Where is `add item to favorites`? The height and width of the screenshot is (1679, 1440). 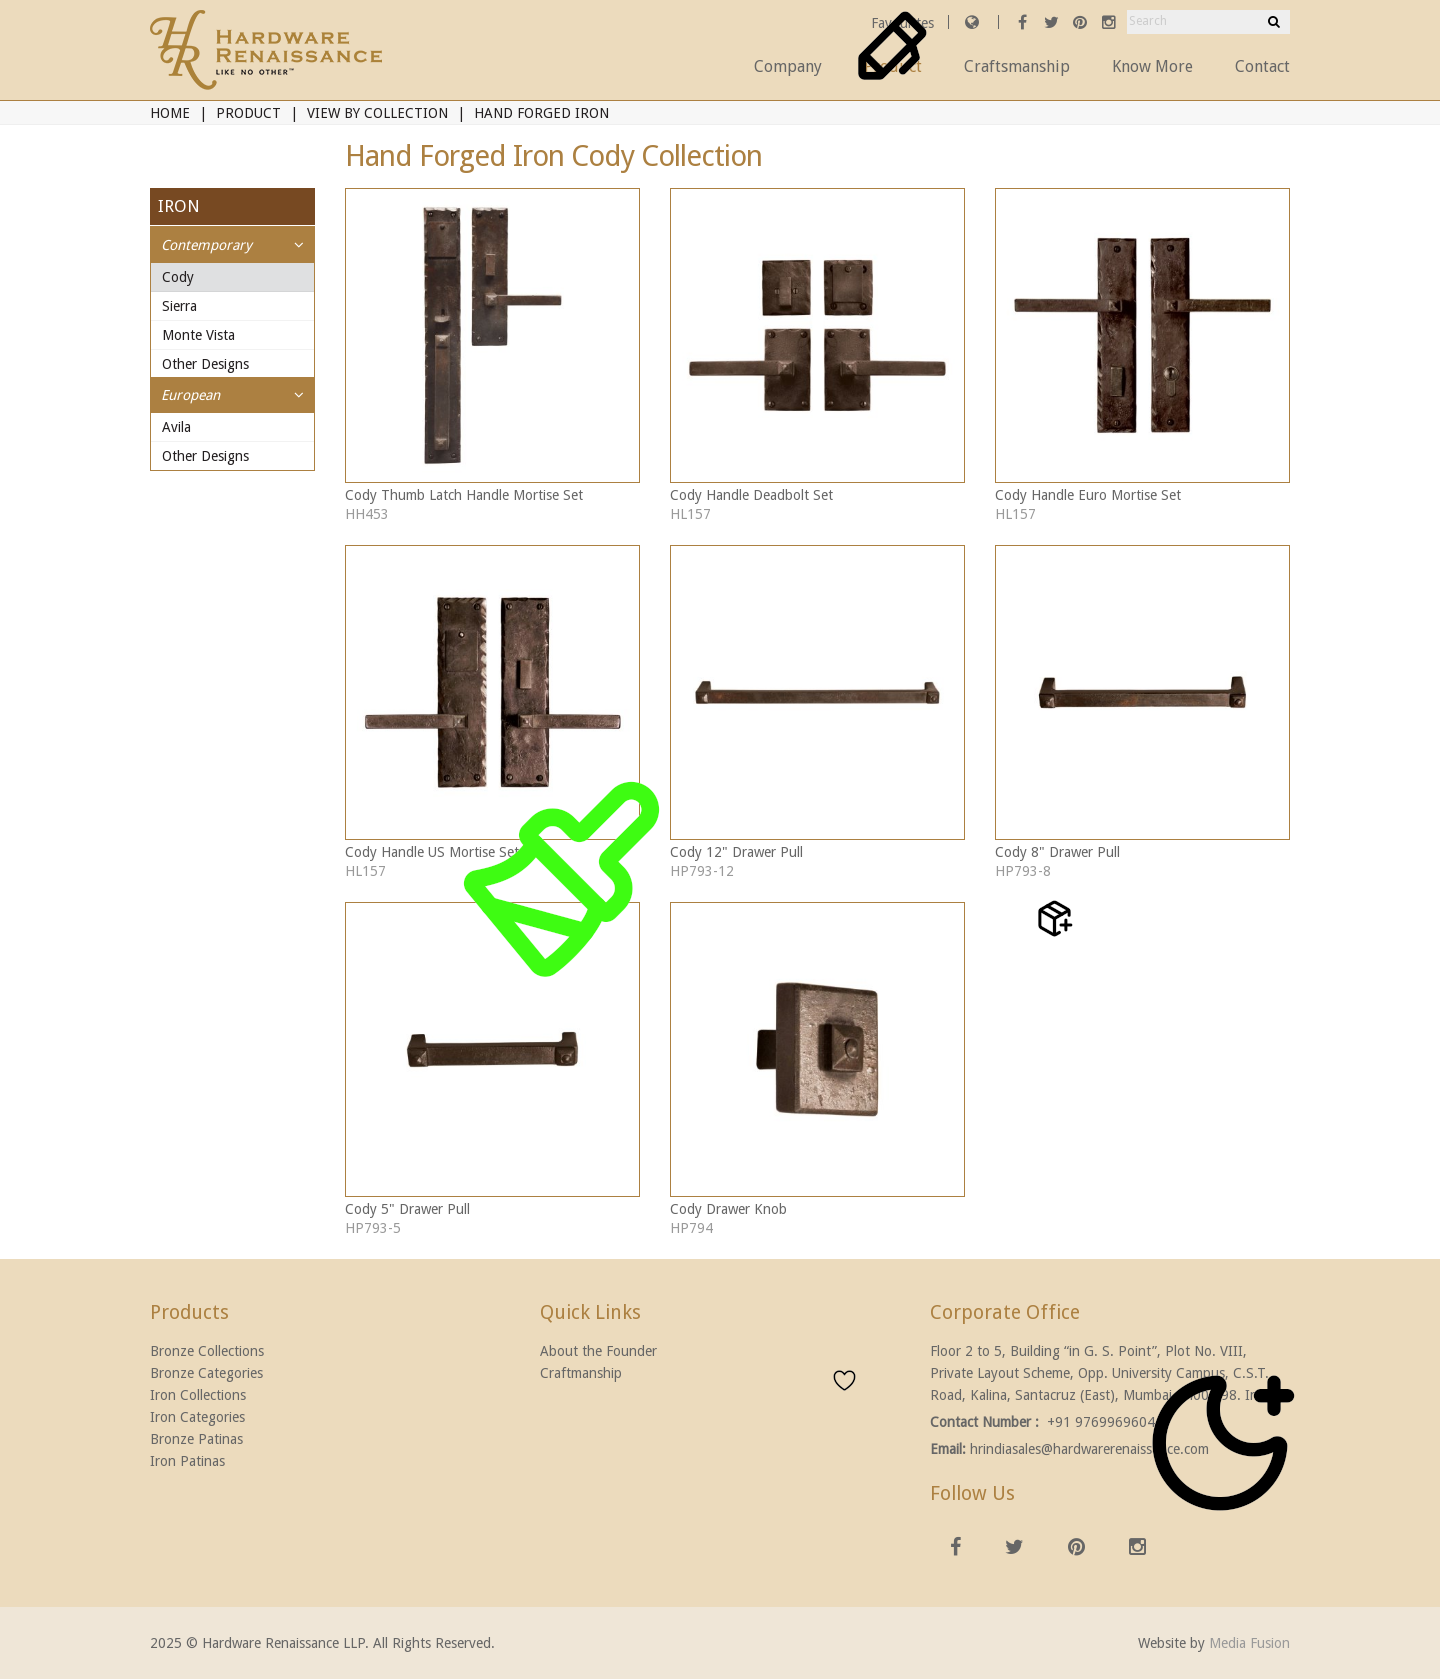
add item to favorites is located at coordinates (844, 1380).